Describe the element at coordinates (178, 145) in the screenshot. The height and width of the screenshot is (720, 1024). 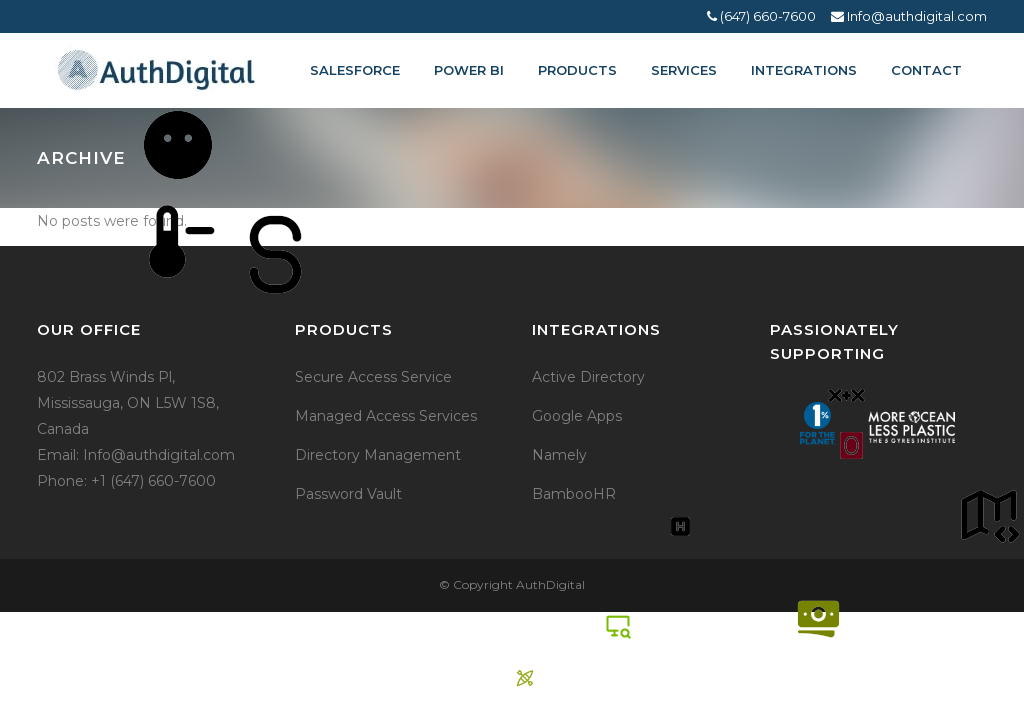
I see `indicates neutral feedback or rating` at that location.